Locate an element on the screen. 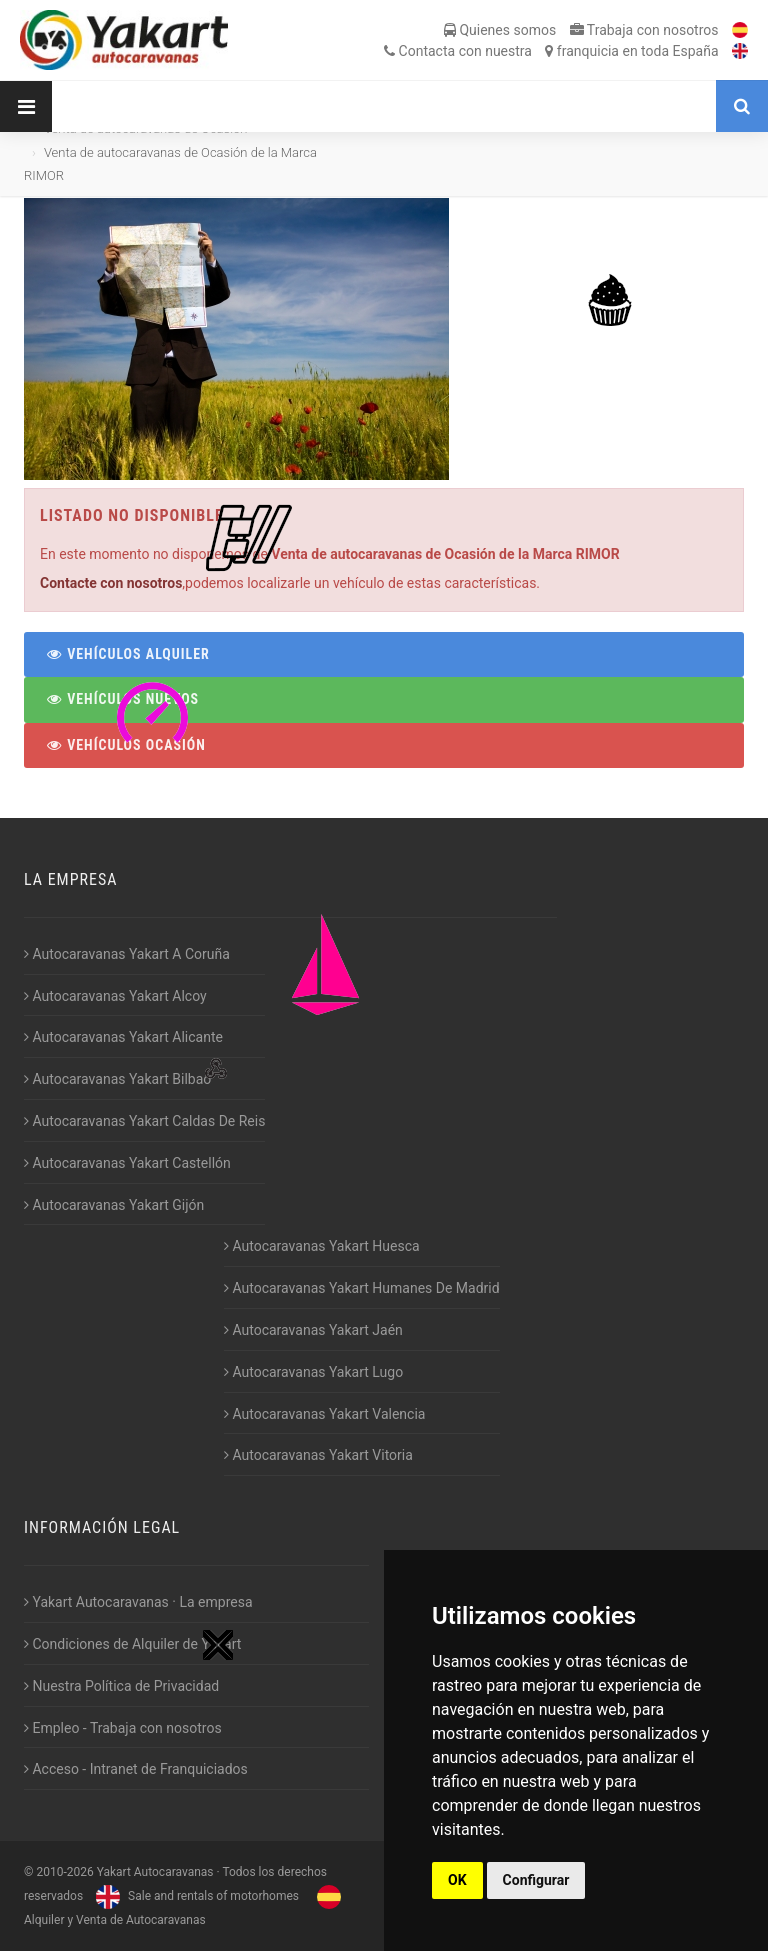  istio service mesh logo is located at coordinates (325, 964).